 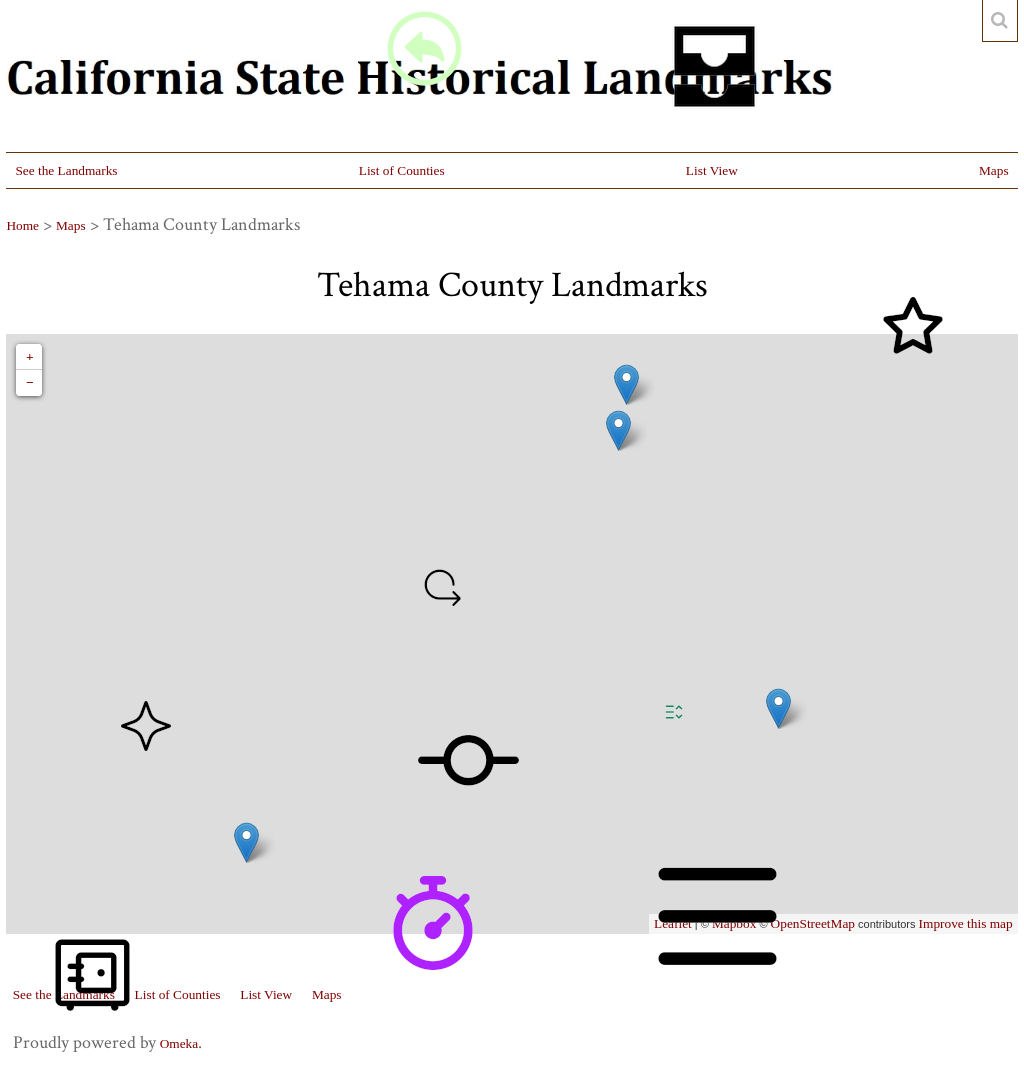 What do you see at coordinates (424, 48) in the screenshot?
I see `undo the last action` at bounding box center [424, 48].